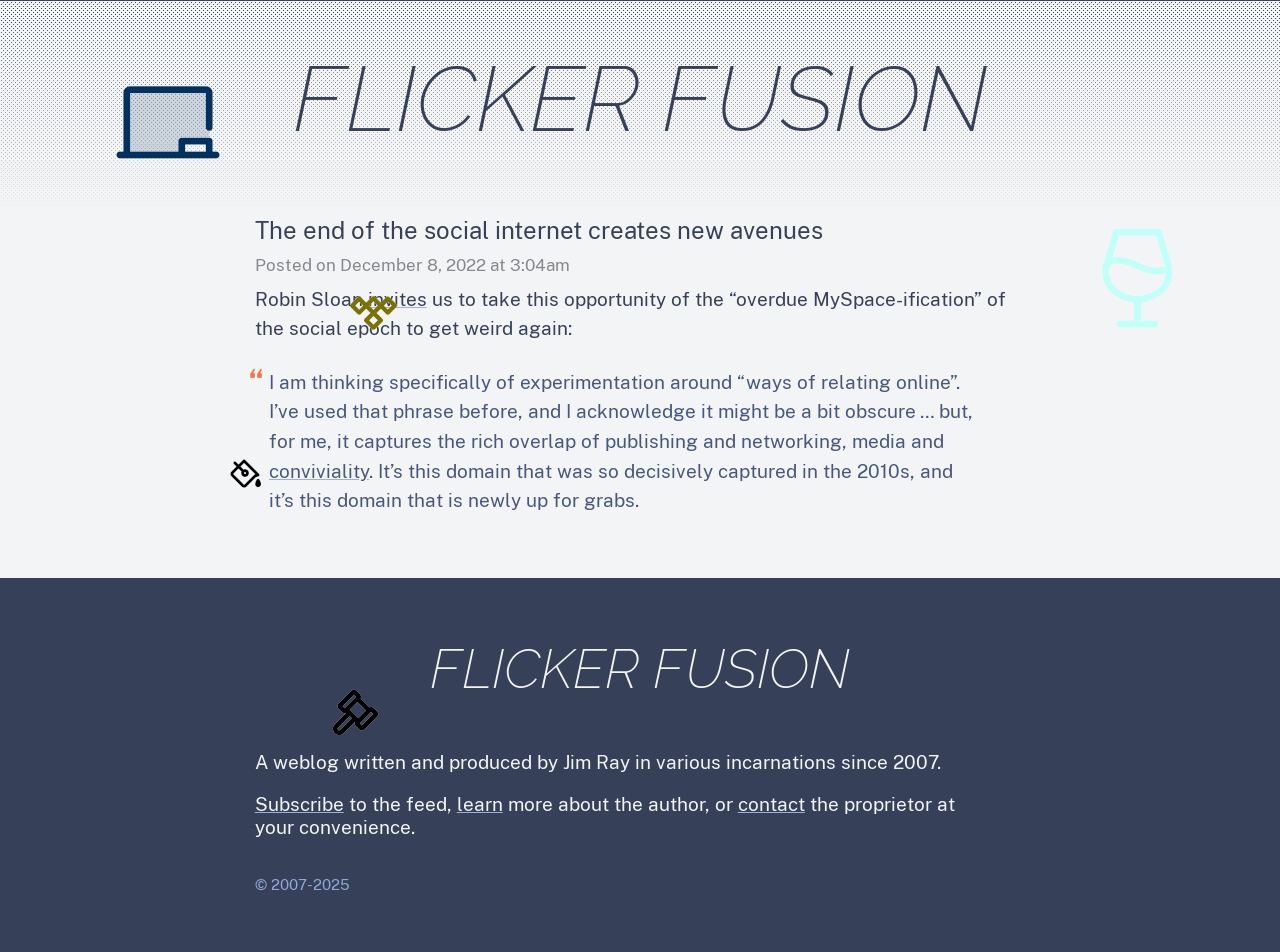 This screenshot has height=952, width=1280. I want to click on open Tidal music streaming app, so click(373, 311).